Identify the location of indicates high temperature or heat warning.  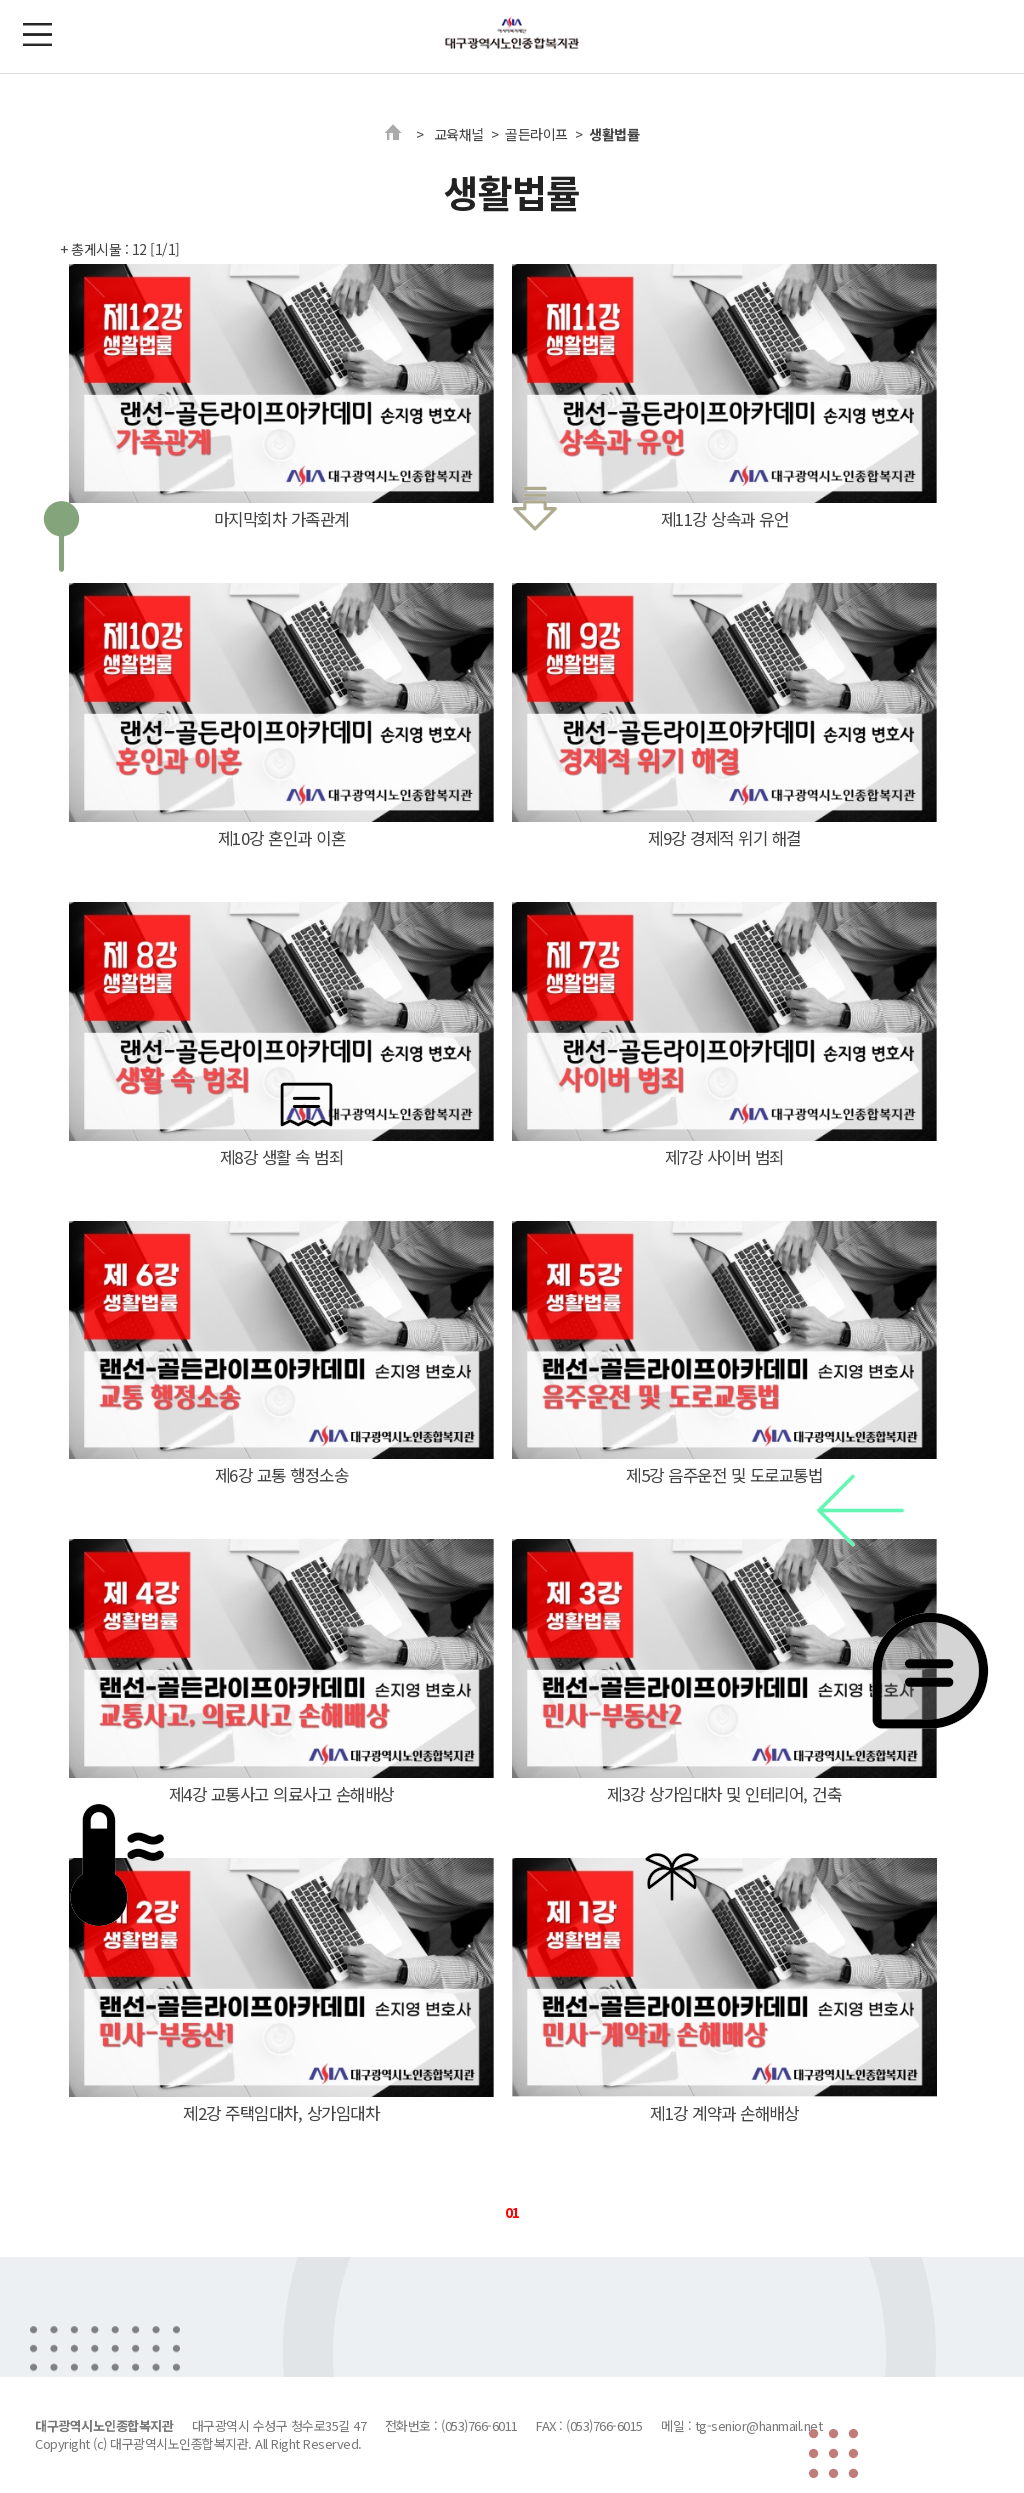
(103, 1865).